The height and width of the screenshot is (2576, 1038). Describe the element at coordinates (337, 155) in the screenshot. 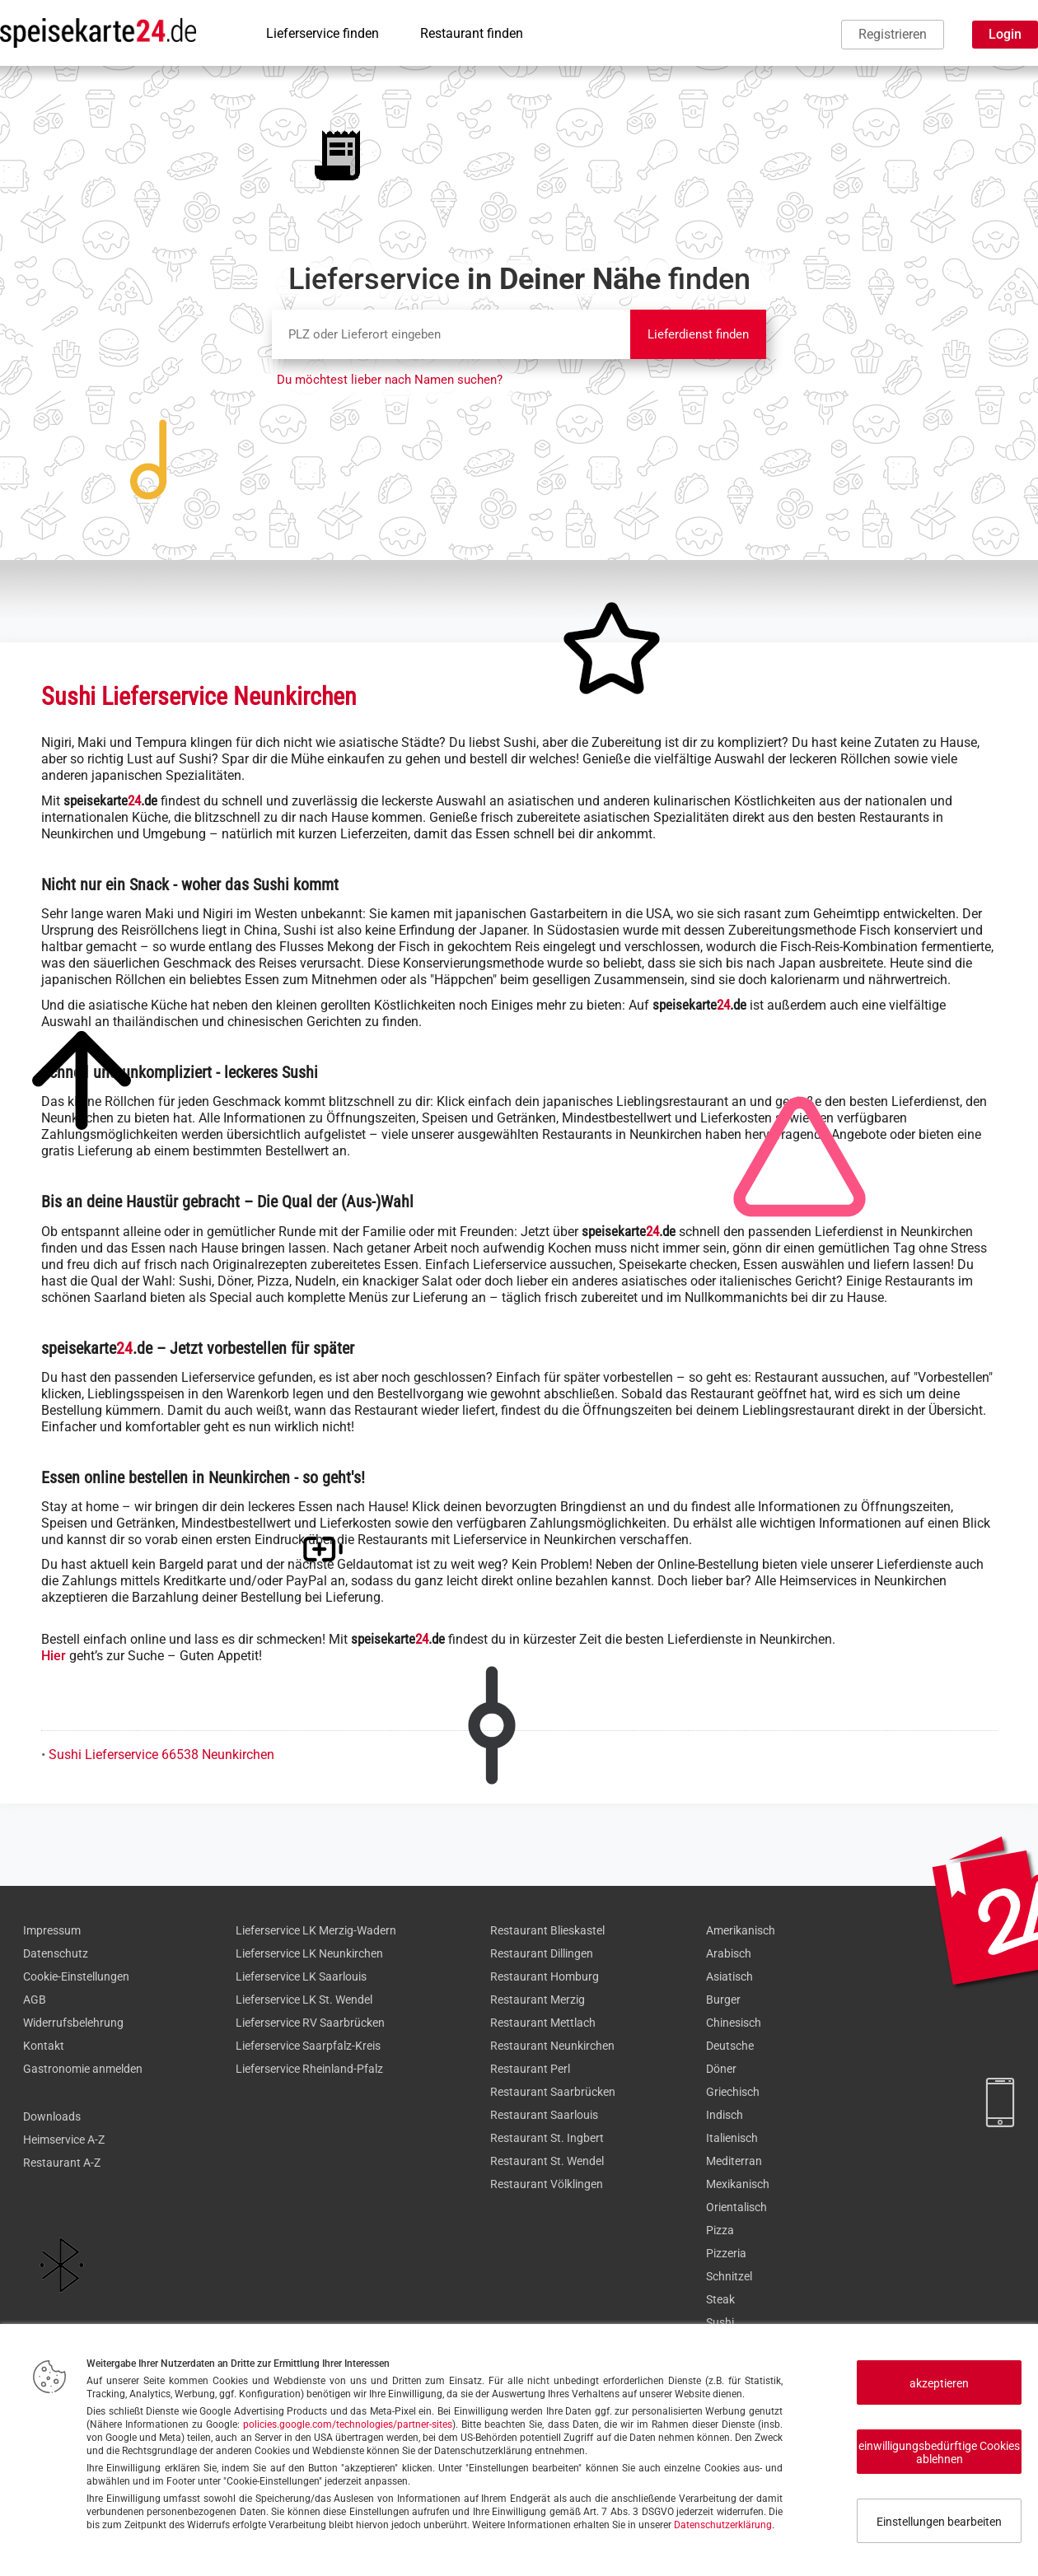

I see `view receipt or transaction details` at that location.